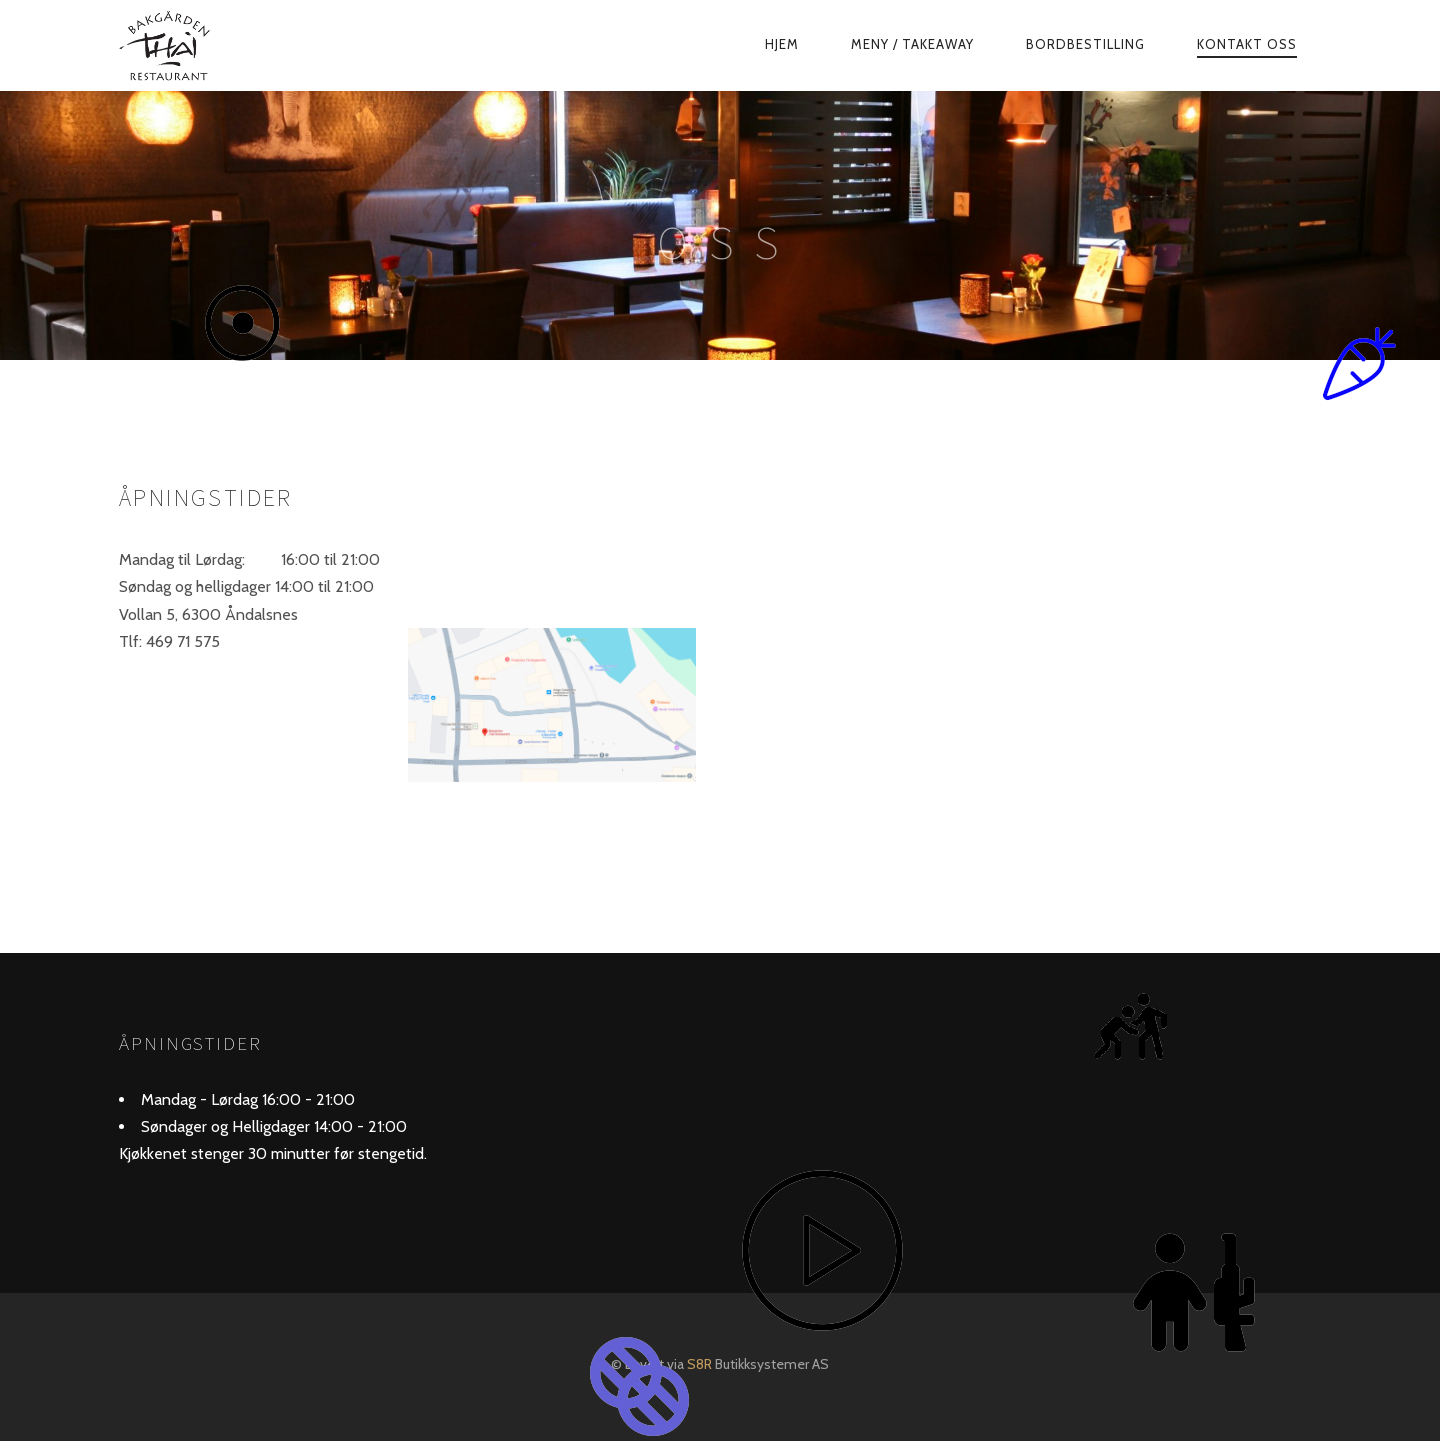  I want to click on merge or combine selected objects, so click(639, 1386).